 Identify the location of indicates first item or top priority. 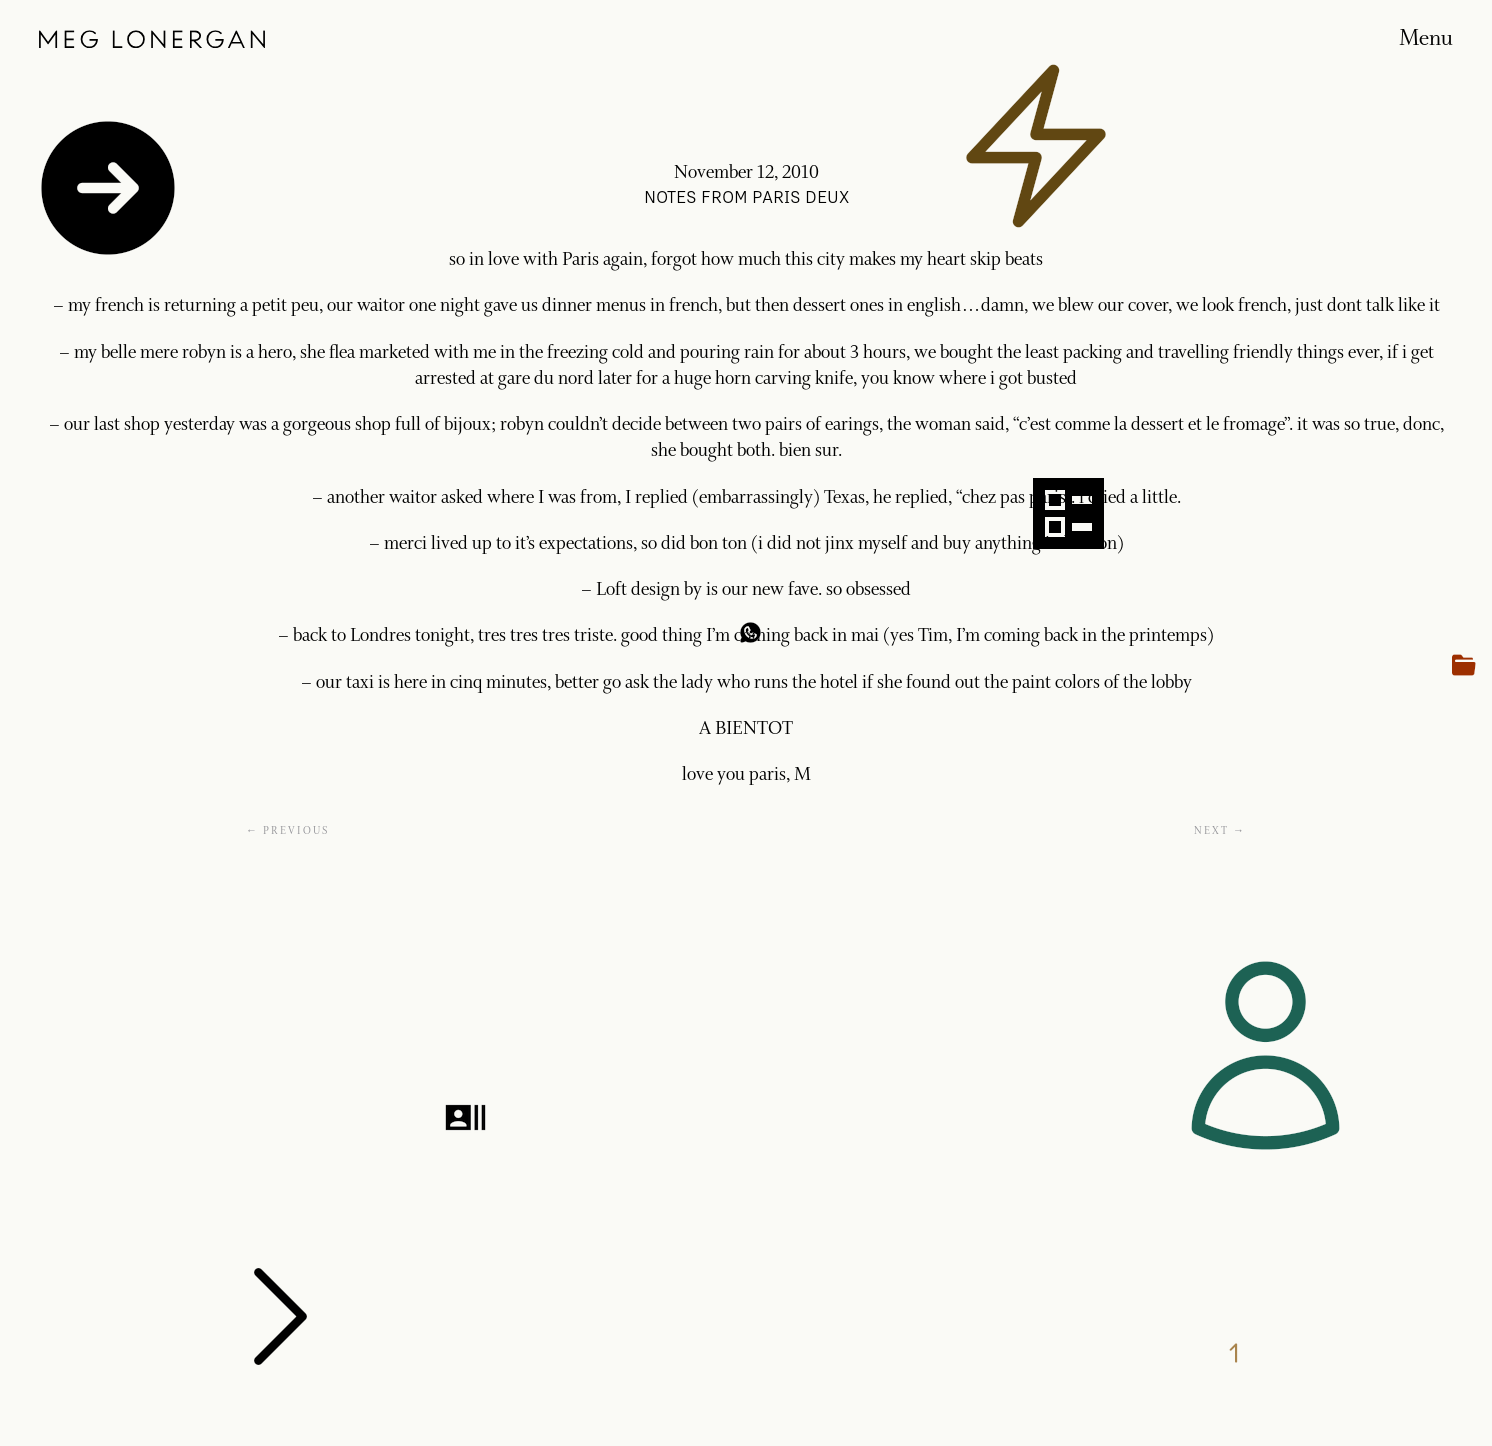
(1235, 1353).